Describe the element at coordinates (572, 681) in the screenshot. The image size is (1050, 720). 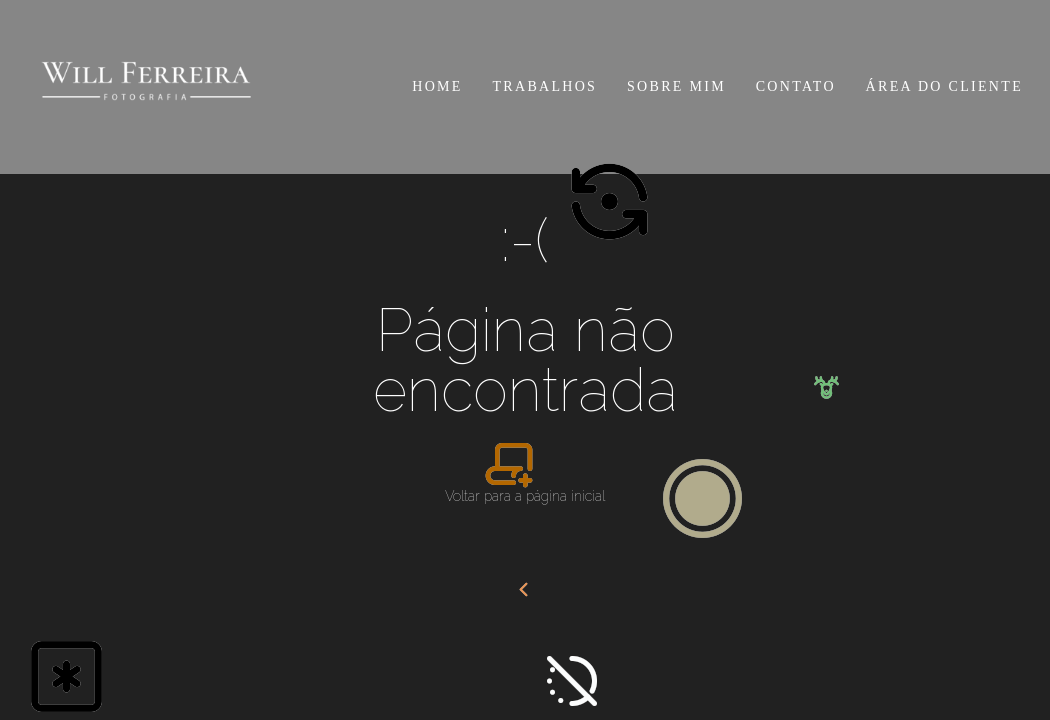
I see `timer or duration tracking disabled` at that location.